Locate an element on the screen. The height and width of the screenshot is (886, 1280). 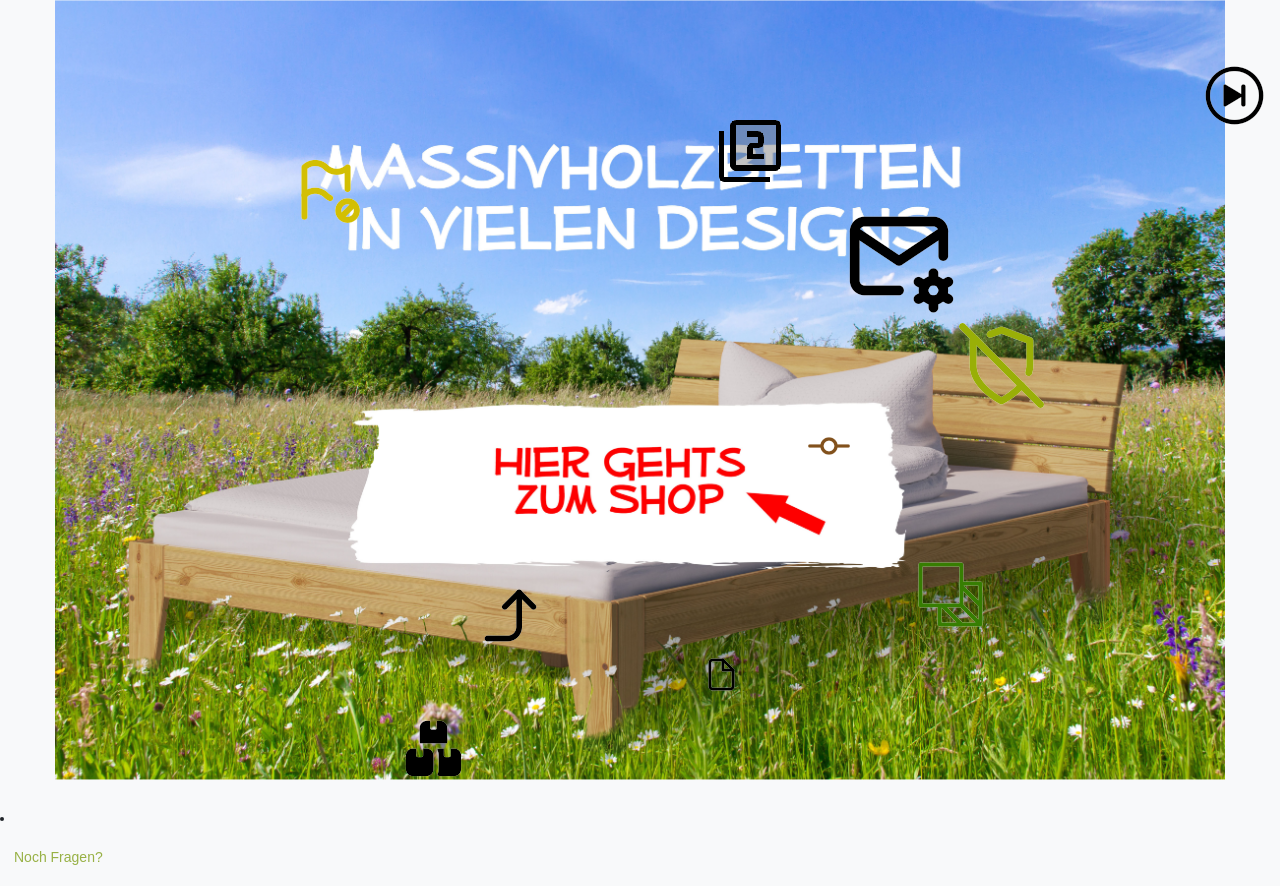
view inventory or stock items is located at coordinates (433, 748).